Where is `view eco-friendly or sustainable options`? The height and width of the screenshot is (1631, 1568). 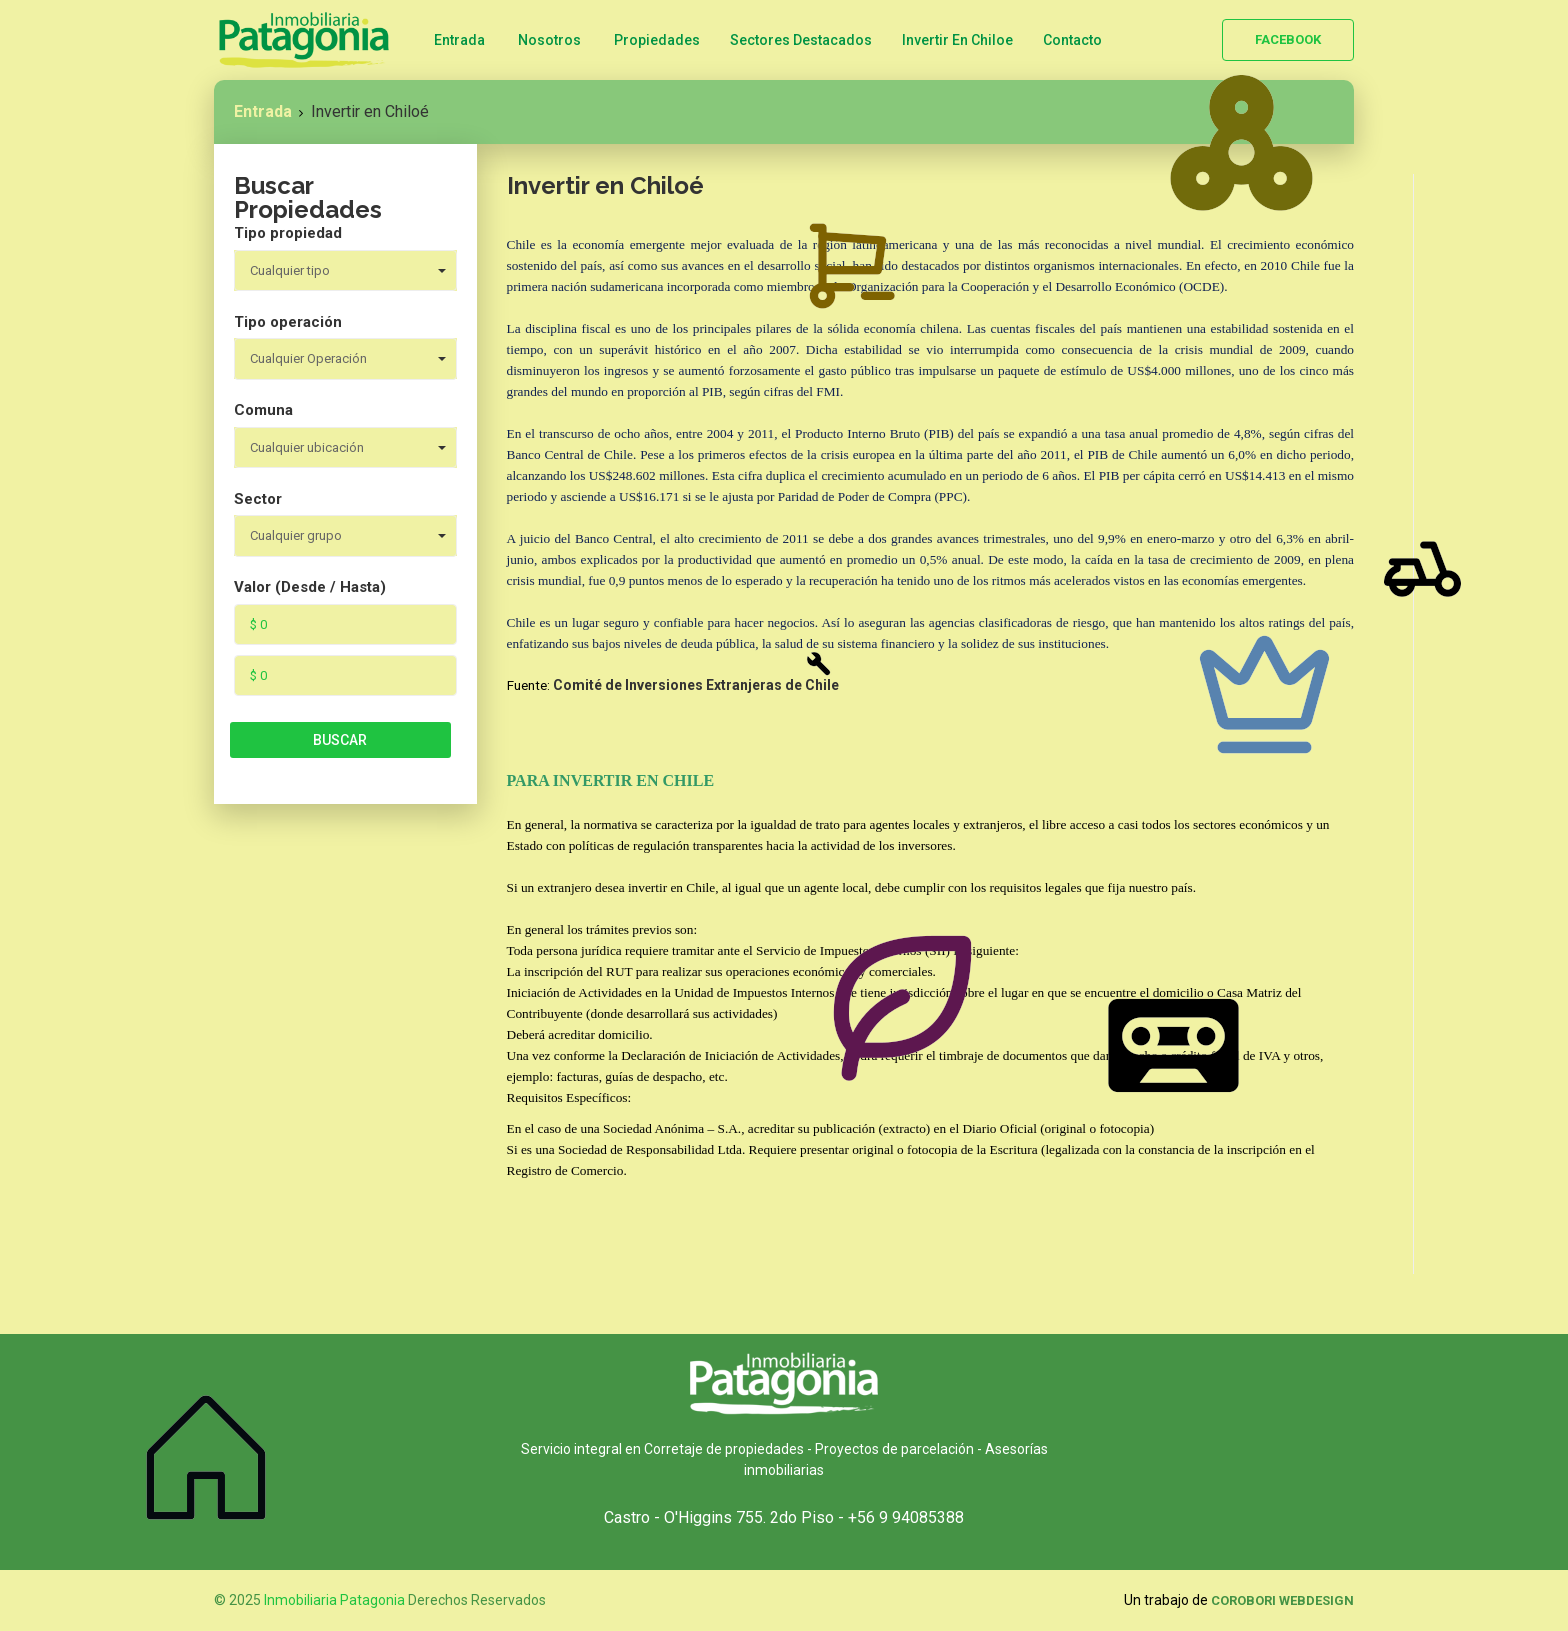 view eco-friendly or sustainable options is located at coordinates (902, 1004).